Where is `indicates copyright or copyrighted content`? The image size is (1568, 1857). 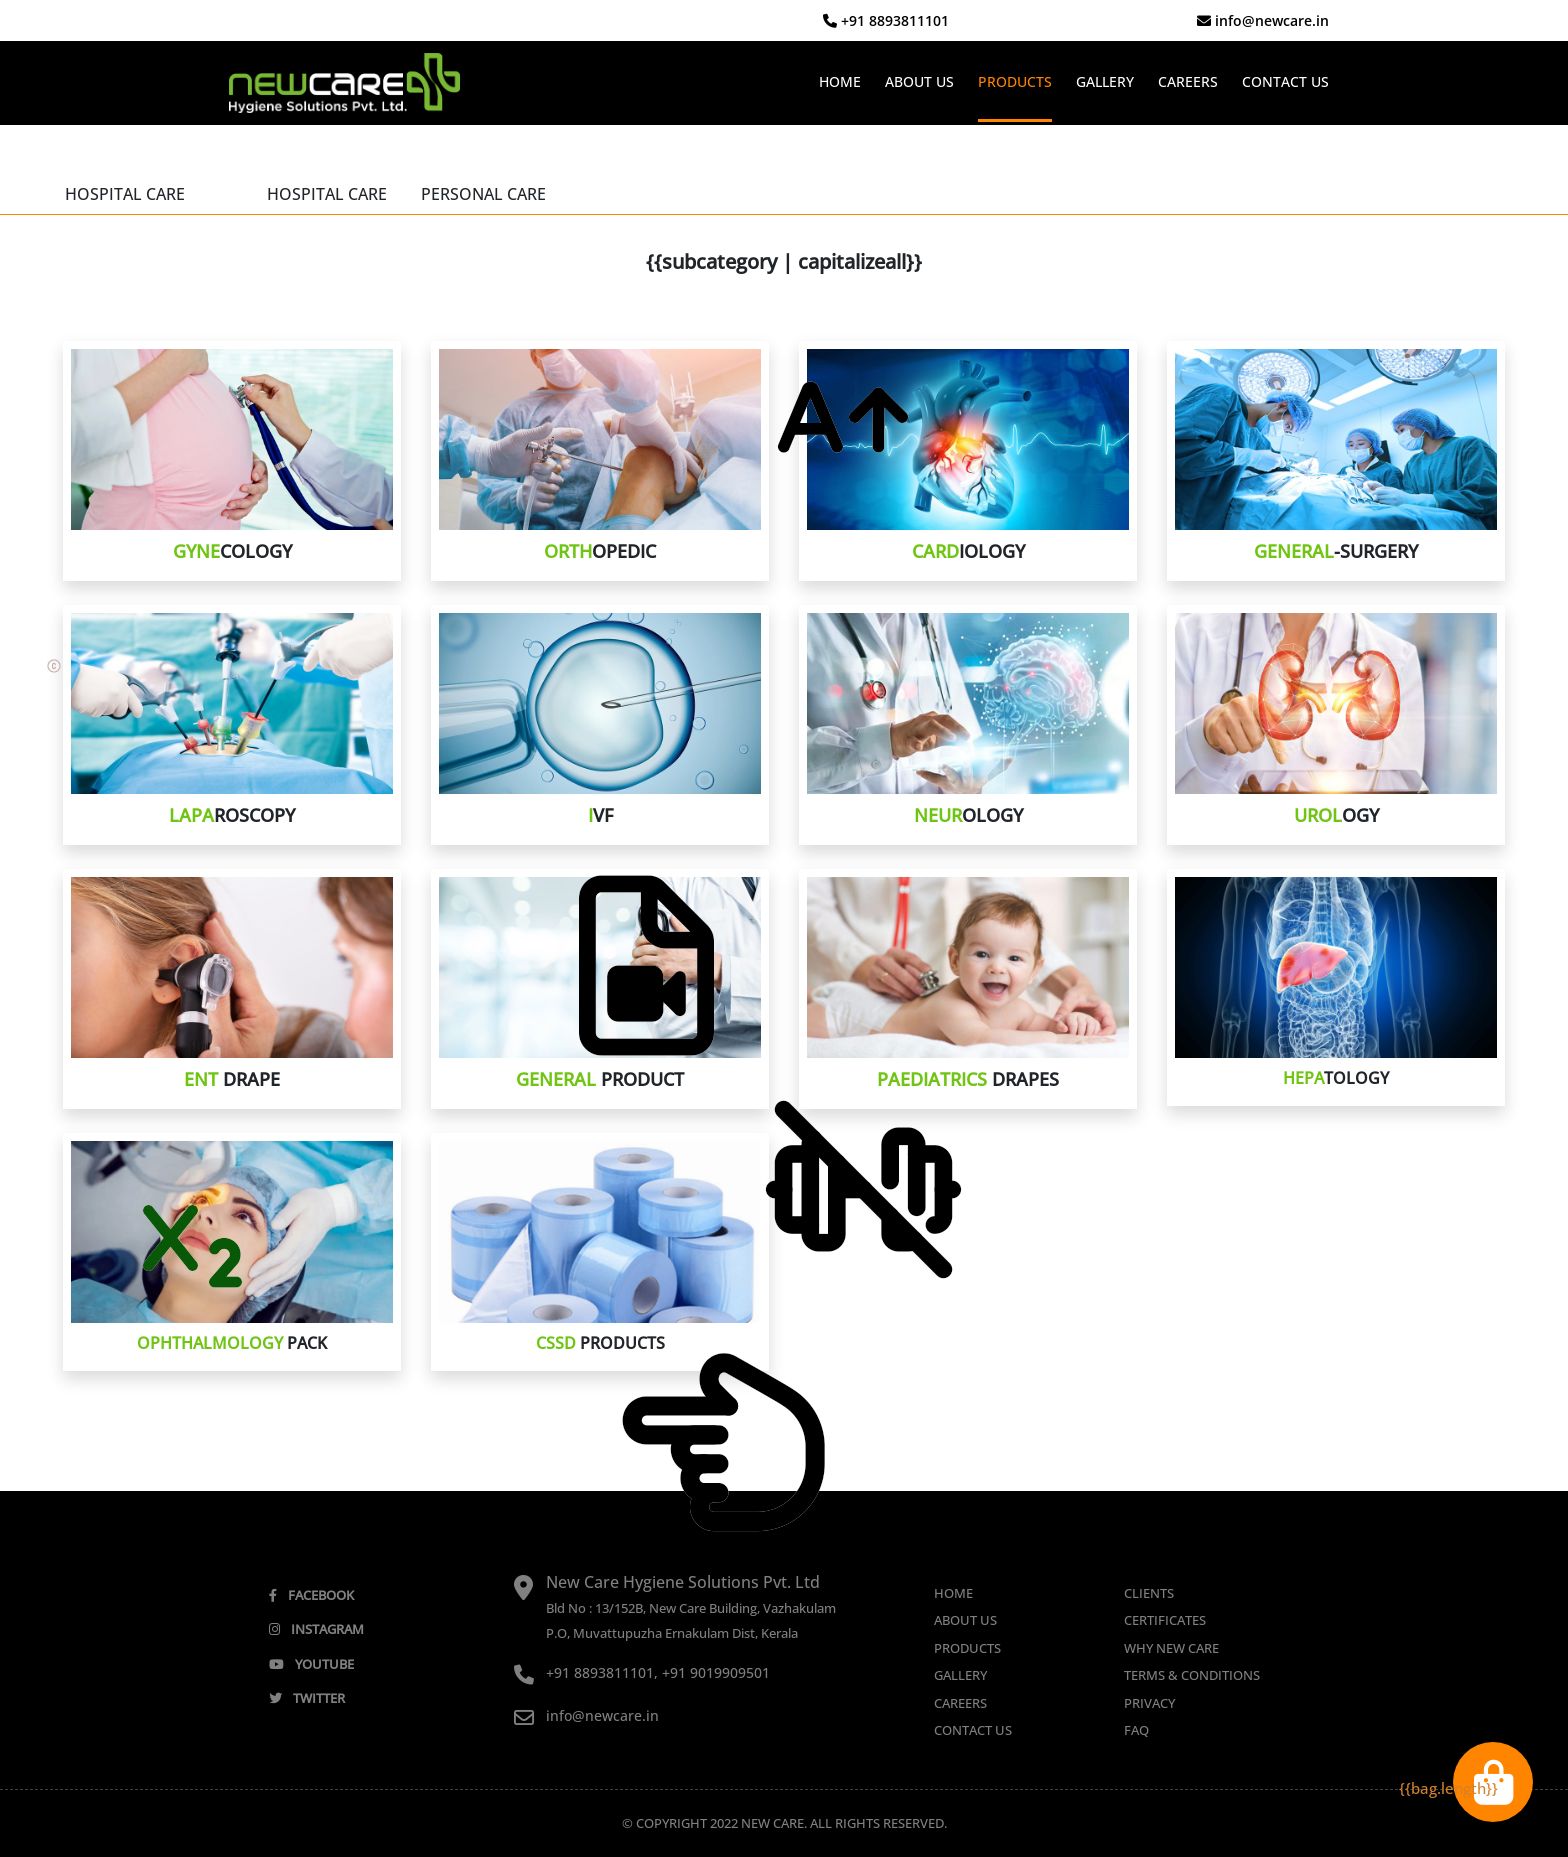 indicates copyright or copyrighted content is located at coordinates (54, 666).